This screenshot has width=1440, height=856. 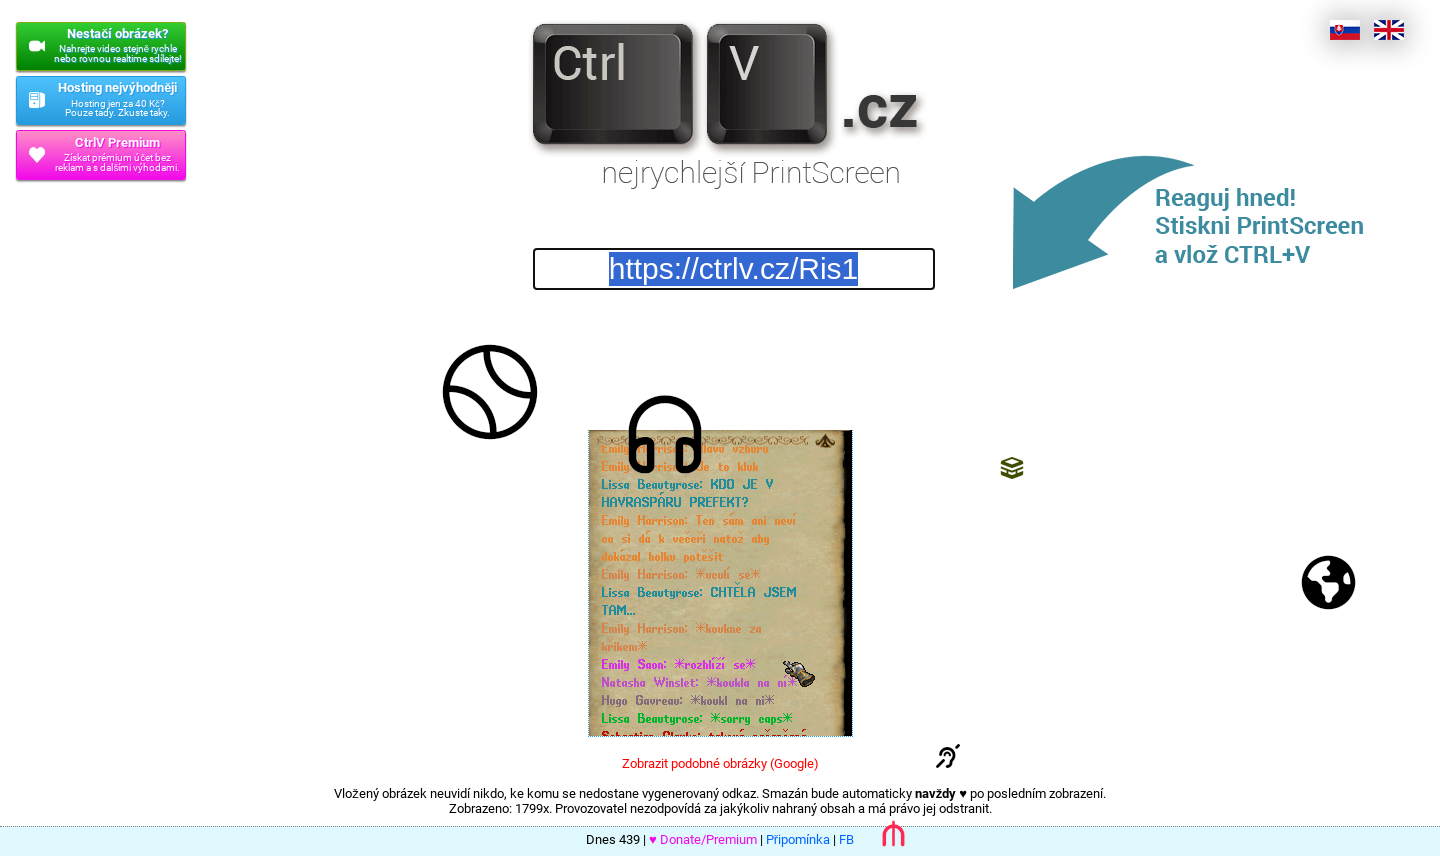 What do you see at coordinates (490, 392) in the screenshot?
I see `access tennis or racquet sports features` at bounding box center [490, 392].